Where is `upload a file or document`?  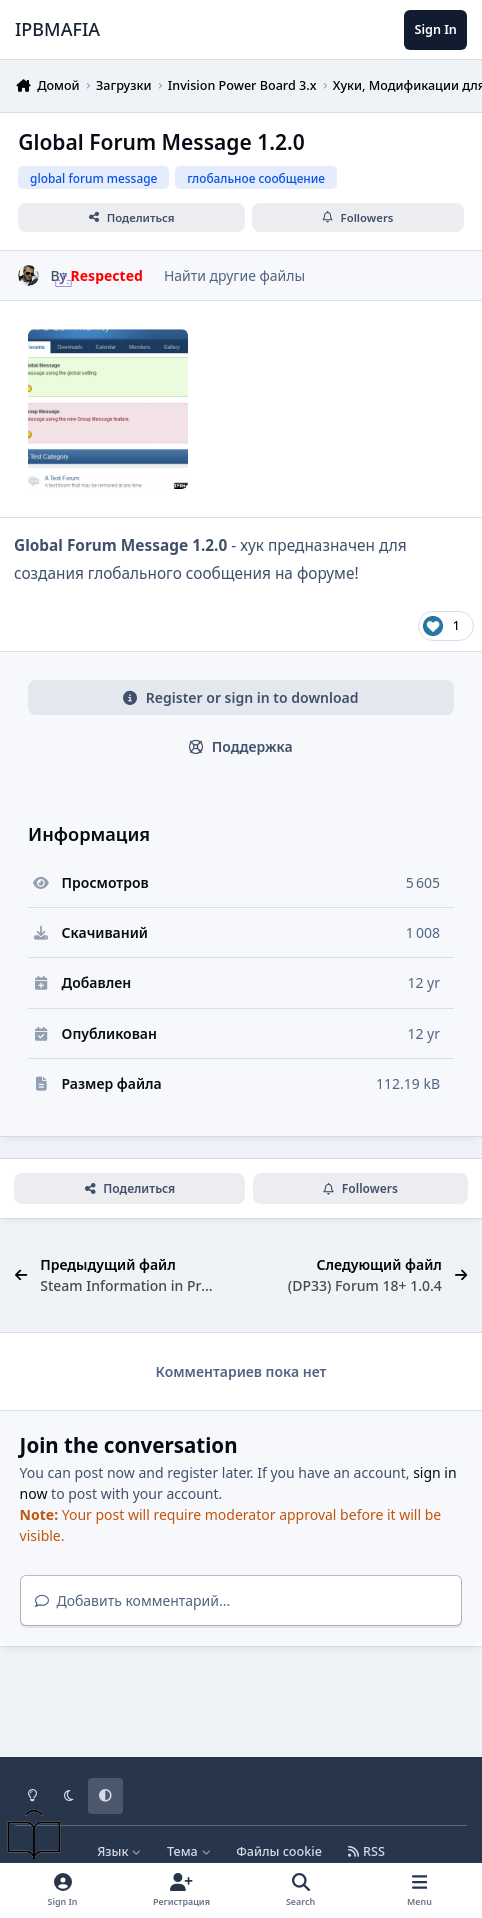 upload a file or document is located at coordinates (63, 280).